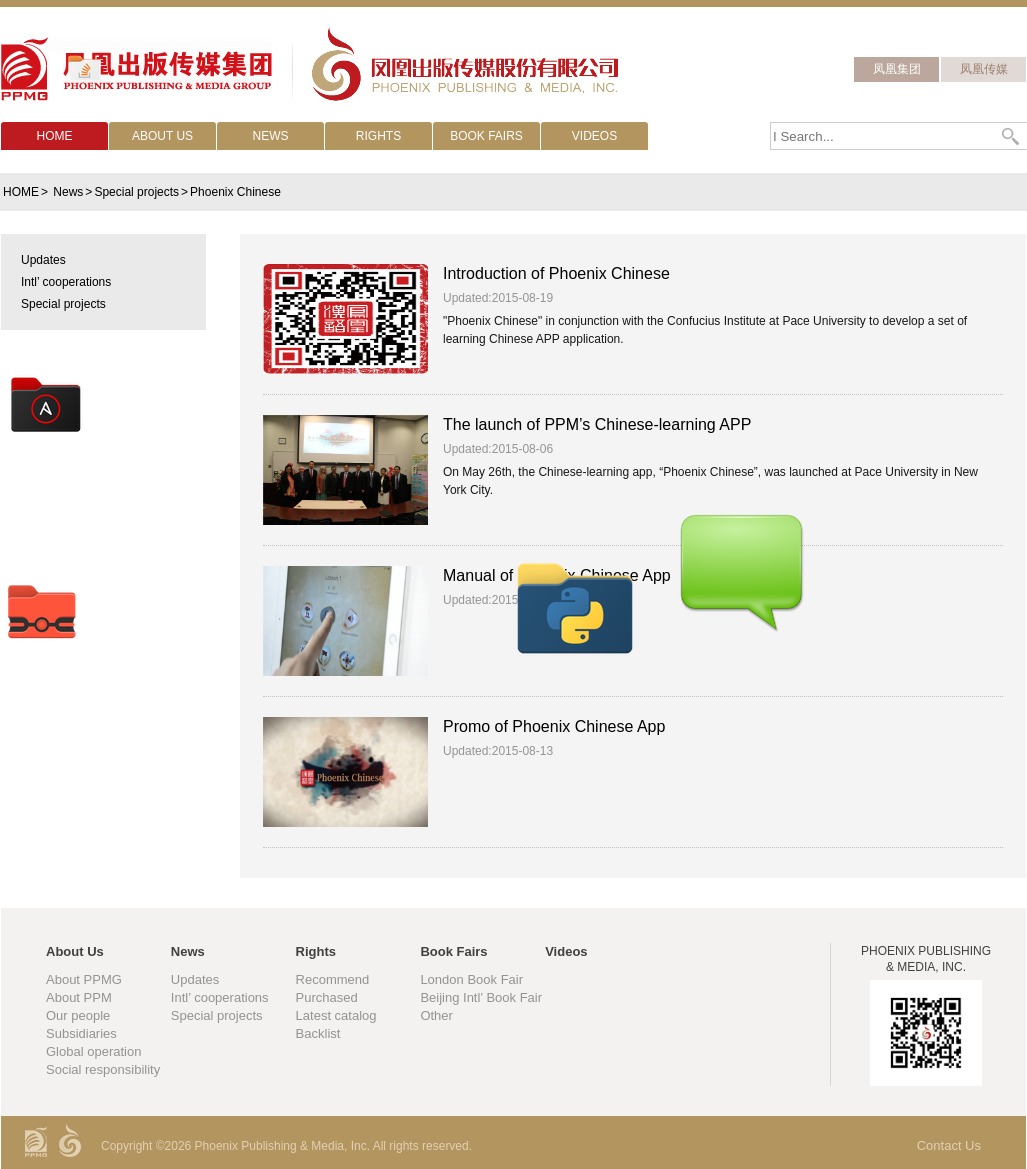 The height and width of the screenshot is (1169, 1027). What do you see at coordinates (41, 613) in the screenshot?
I see `open folder containing cherish ball pokémon or event pokémon` at bounding box center [41, 613].